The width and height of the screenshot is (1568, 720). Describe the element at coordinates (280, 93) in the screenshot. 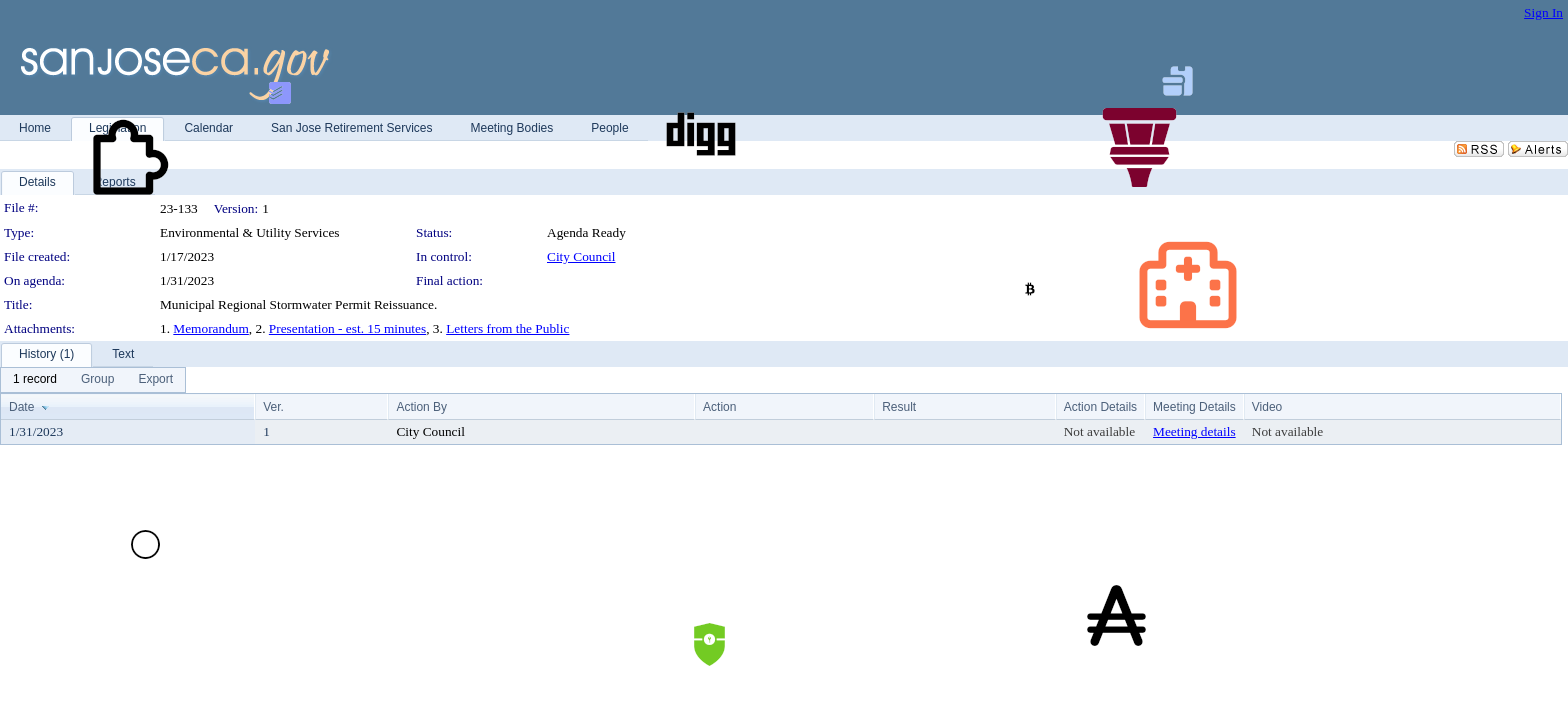

I see `open Todoist app` at that location.